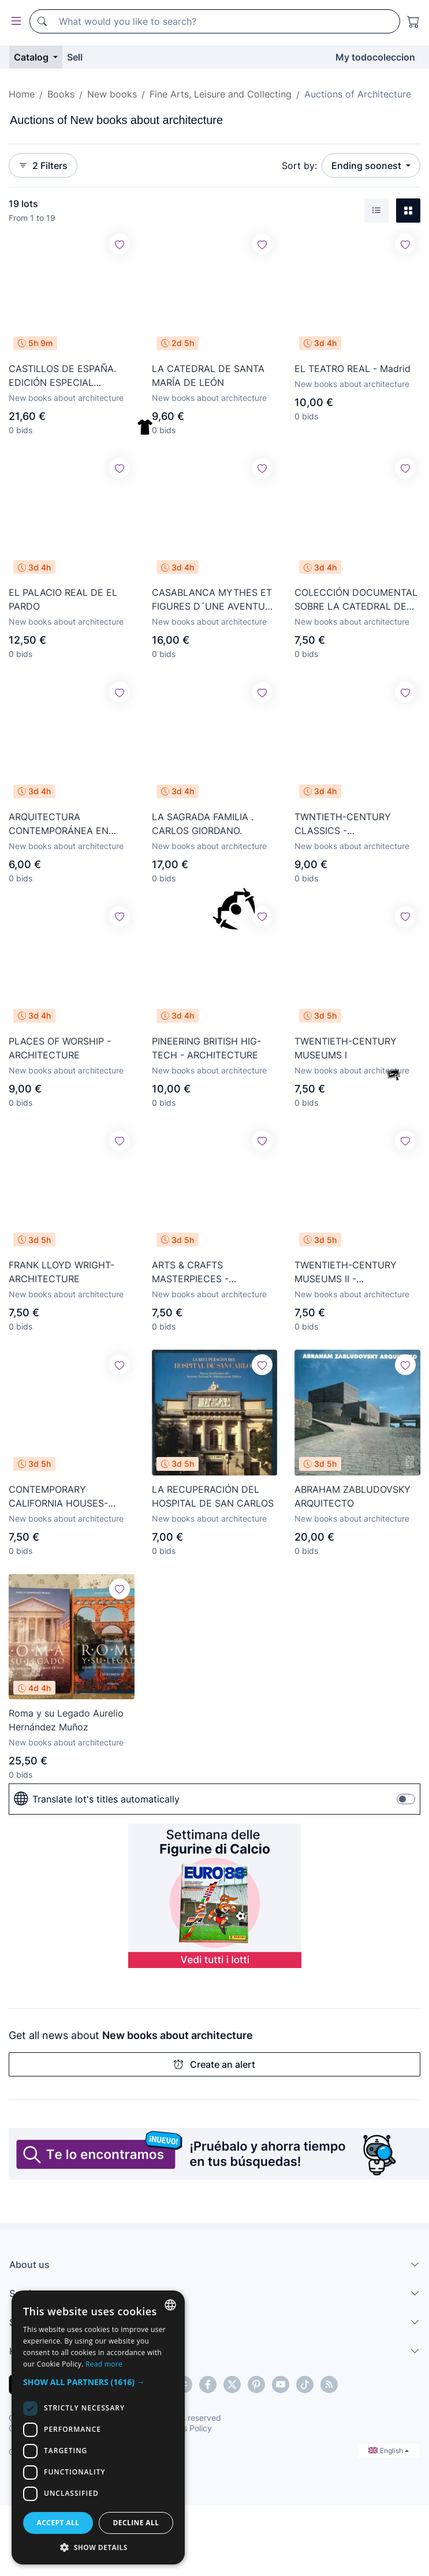 This screenshot has width=429, height=2576. I want to click on select rogue character class, so click(234, 908).